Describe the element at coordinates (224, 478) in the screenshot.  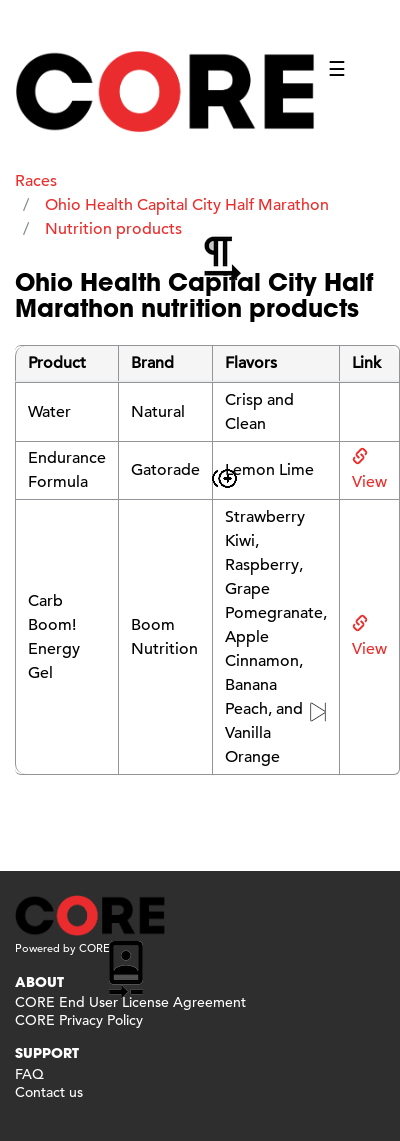
I see `duplicate or copy a control point` at that location.